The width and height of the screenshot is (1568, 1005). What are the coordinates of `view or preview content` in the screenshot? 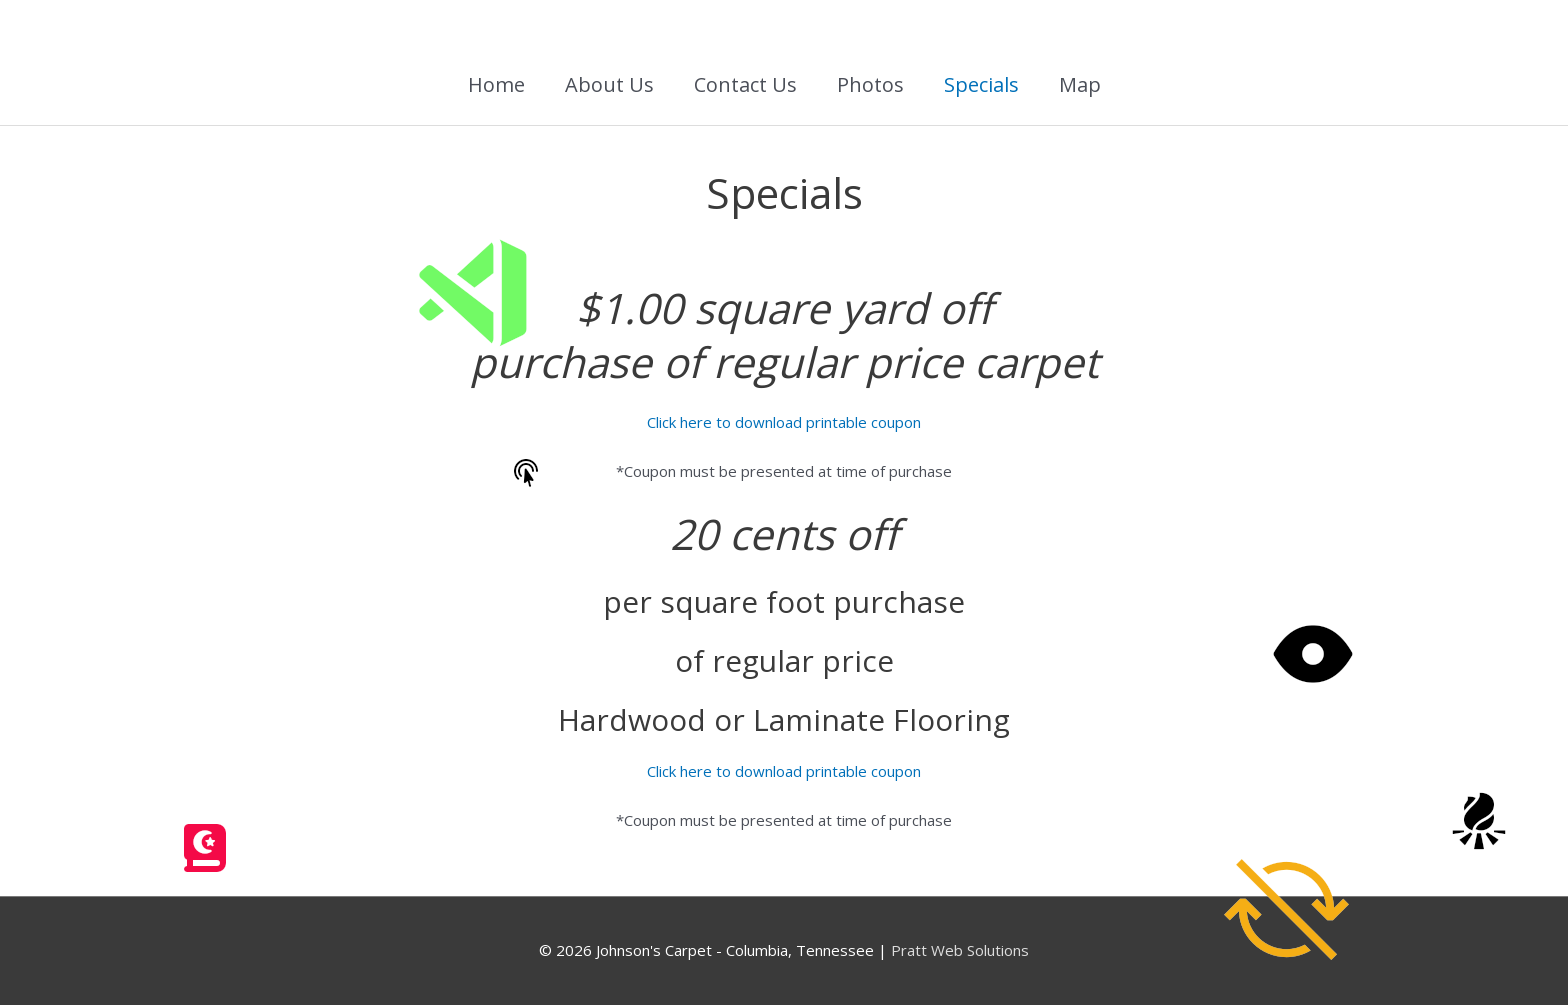 It's located at (1313, 654).